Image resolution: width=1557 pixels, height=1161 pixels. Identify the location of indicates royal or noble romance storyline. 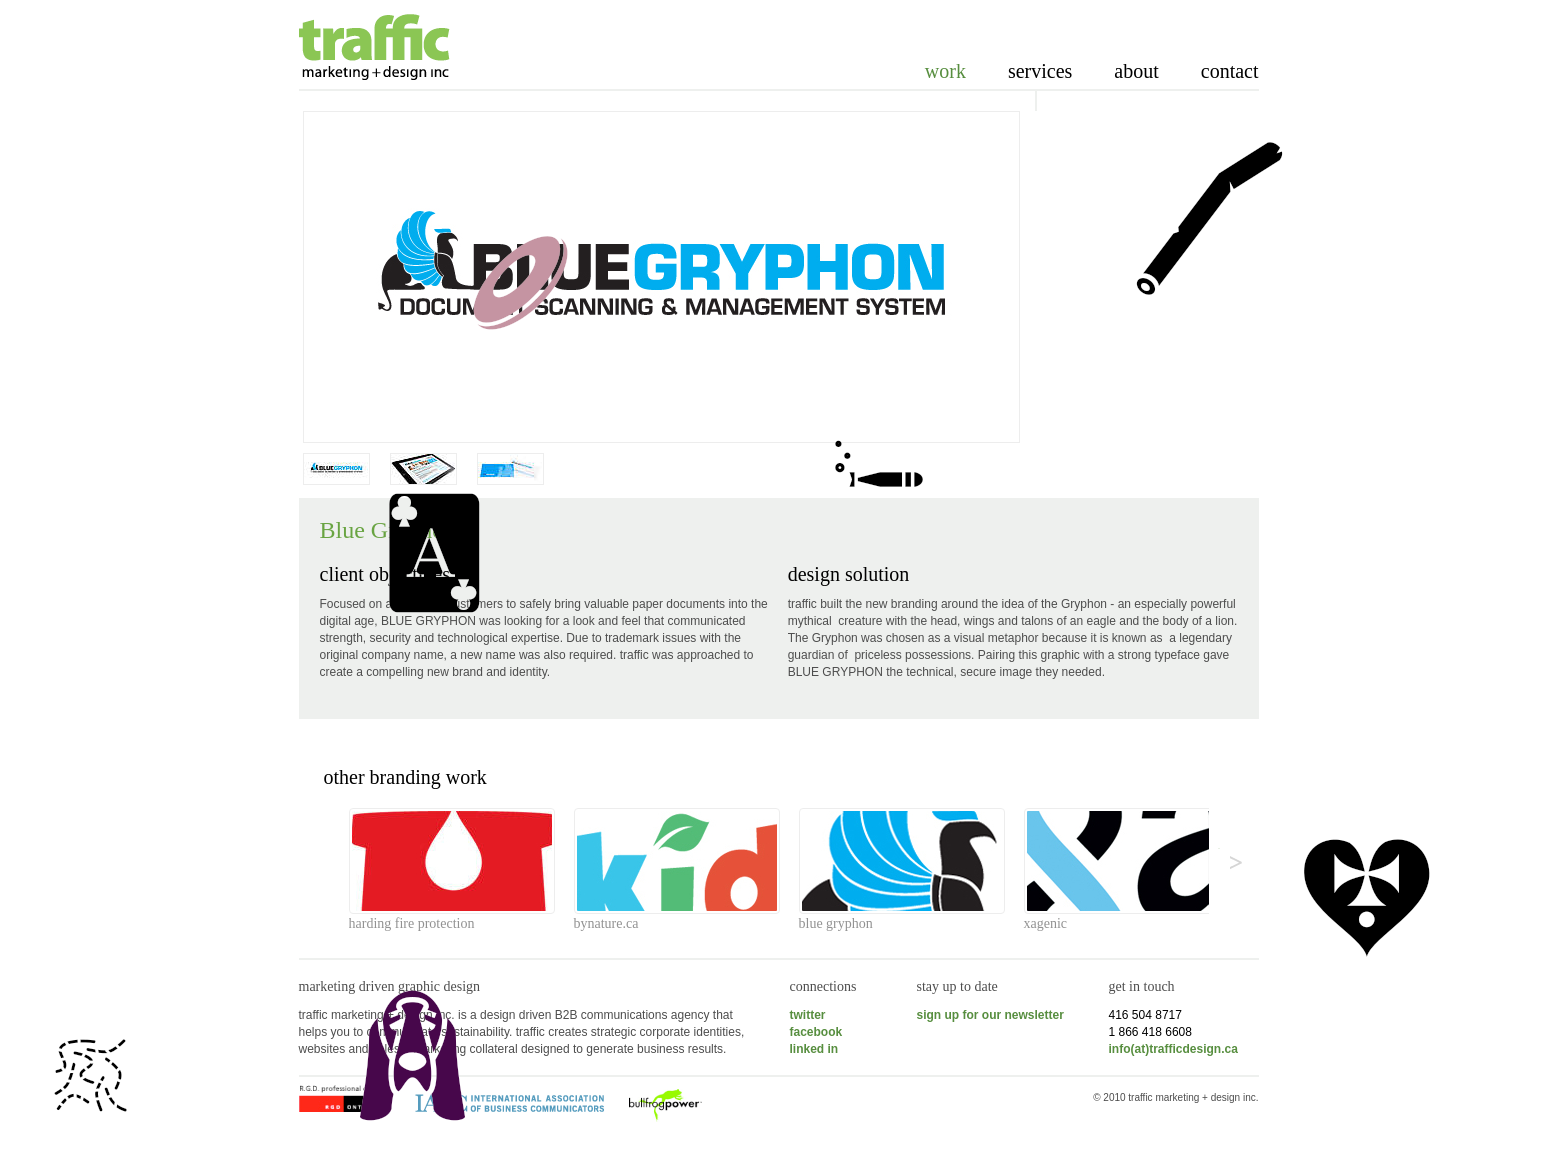
(1367, 898).